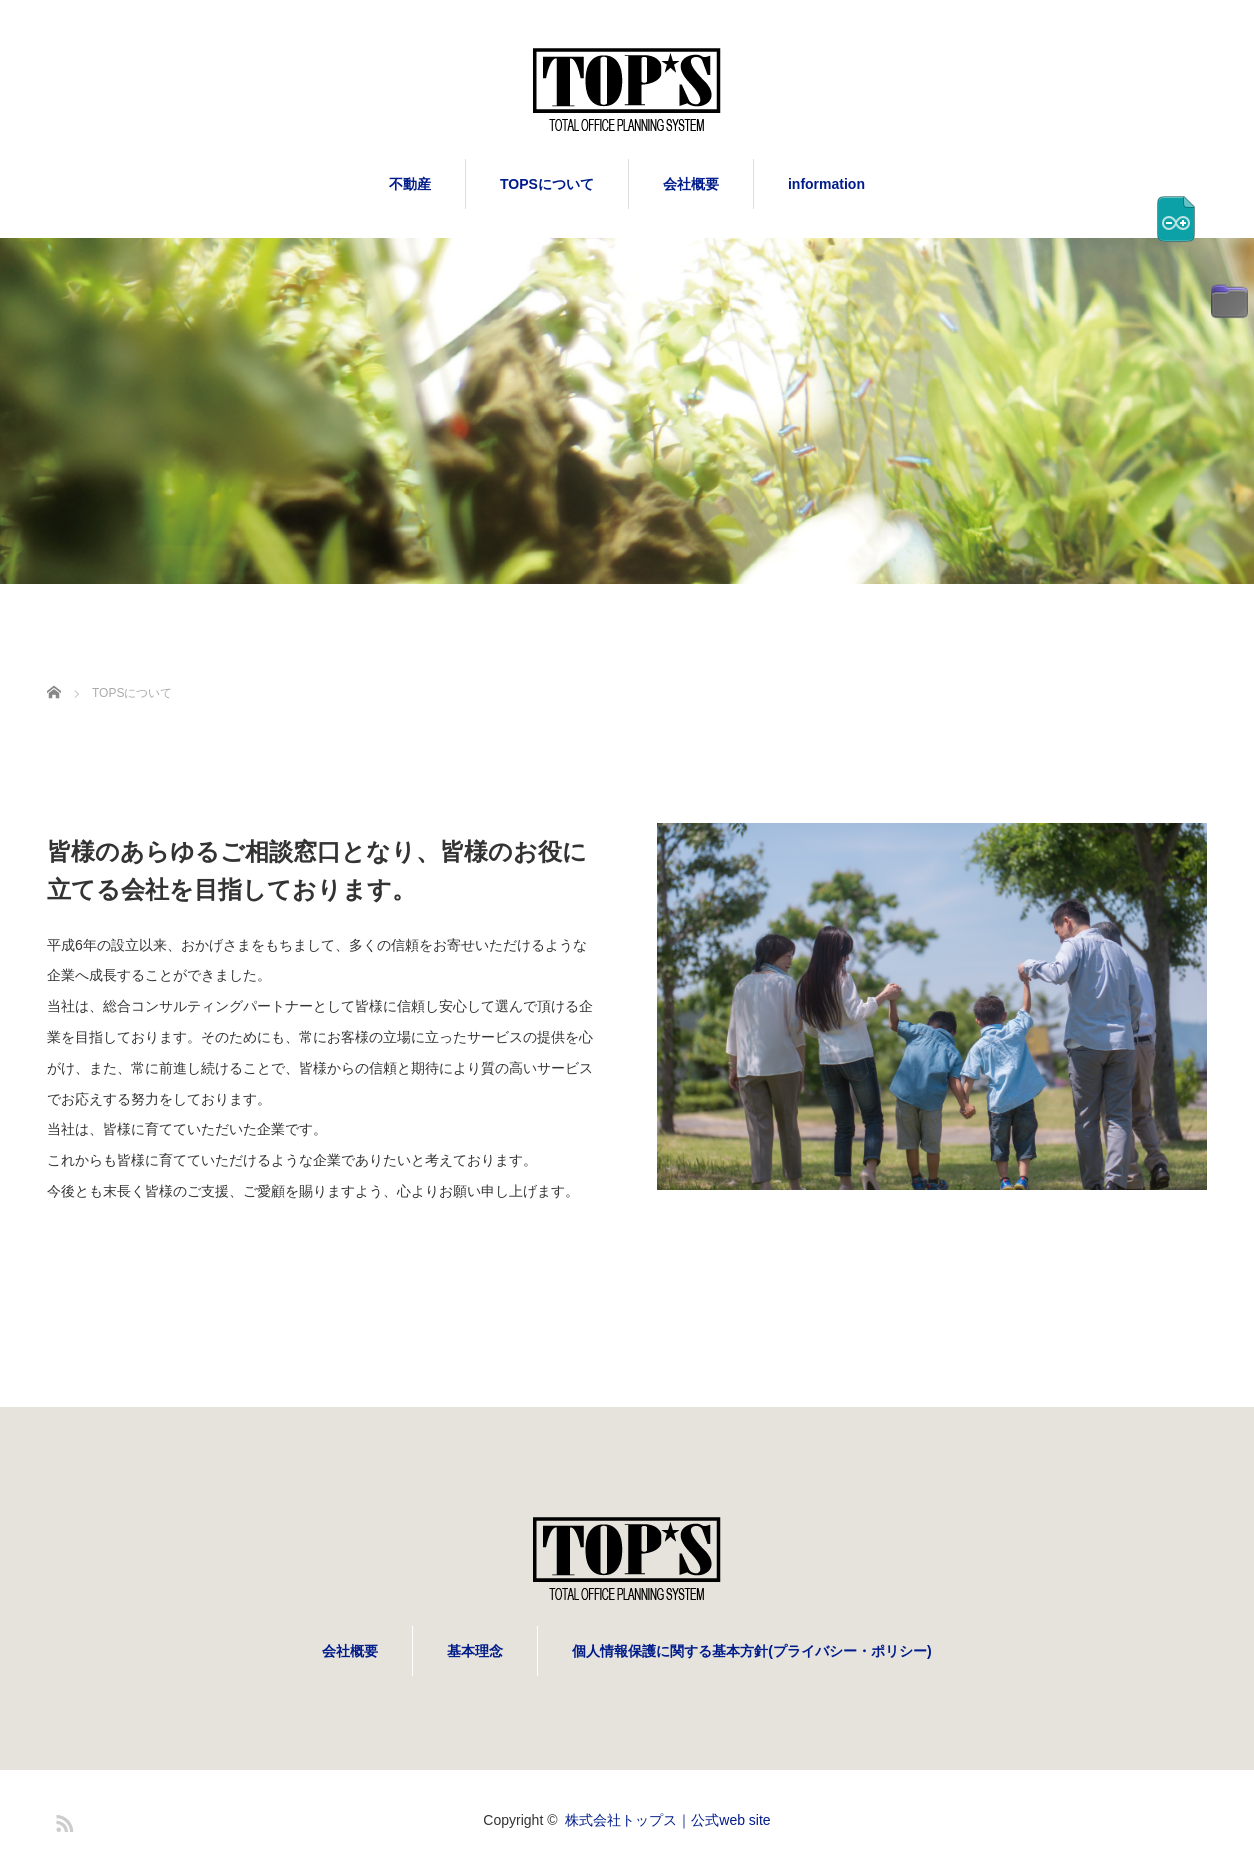 Image resolution: width=1254 pixels, height=1870 pixels. What do you see at coordinates (1176, 219) in the screenshot?
I see `arduino source code file` at bounding box center [1176, 219].